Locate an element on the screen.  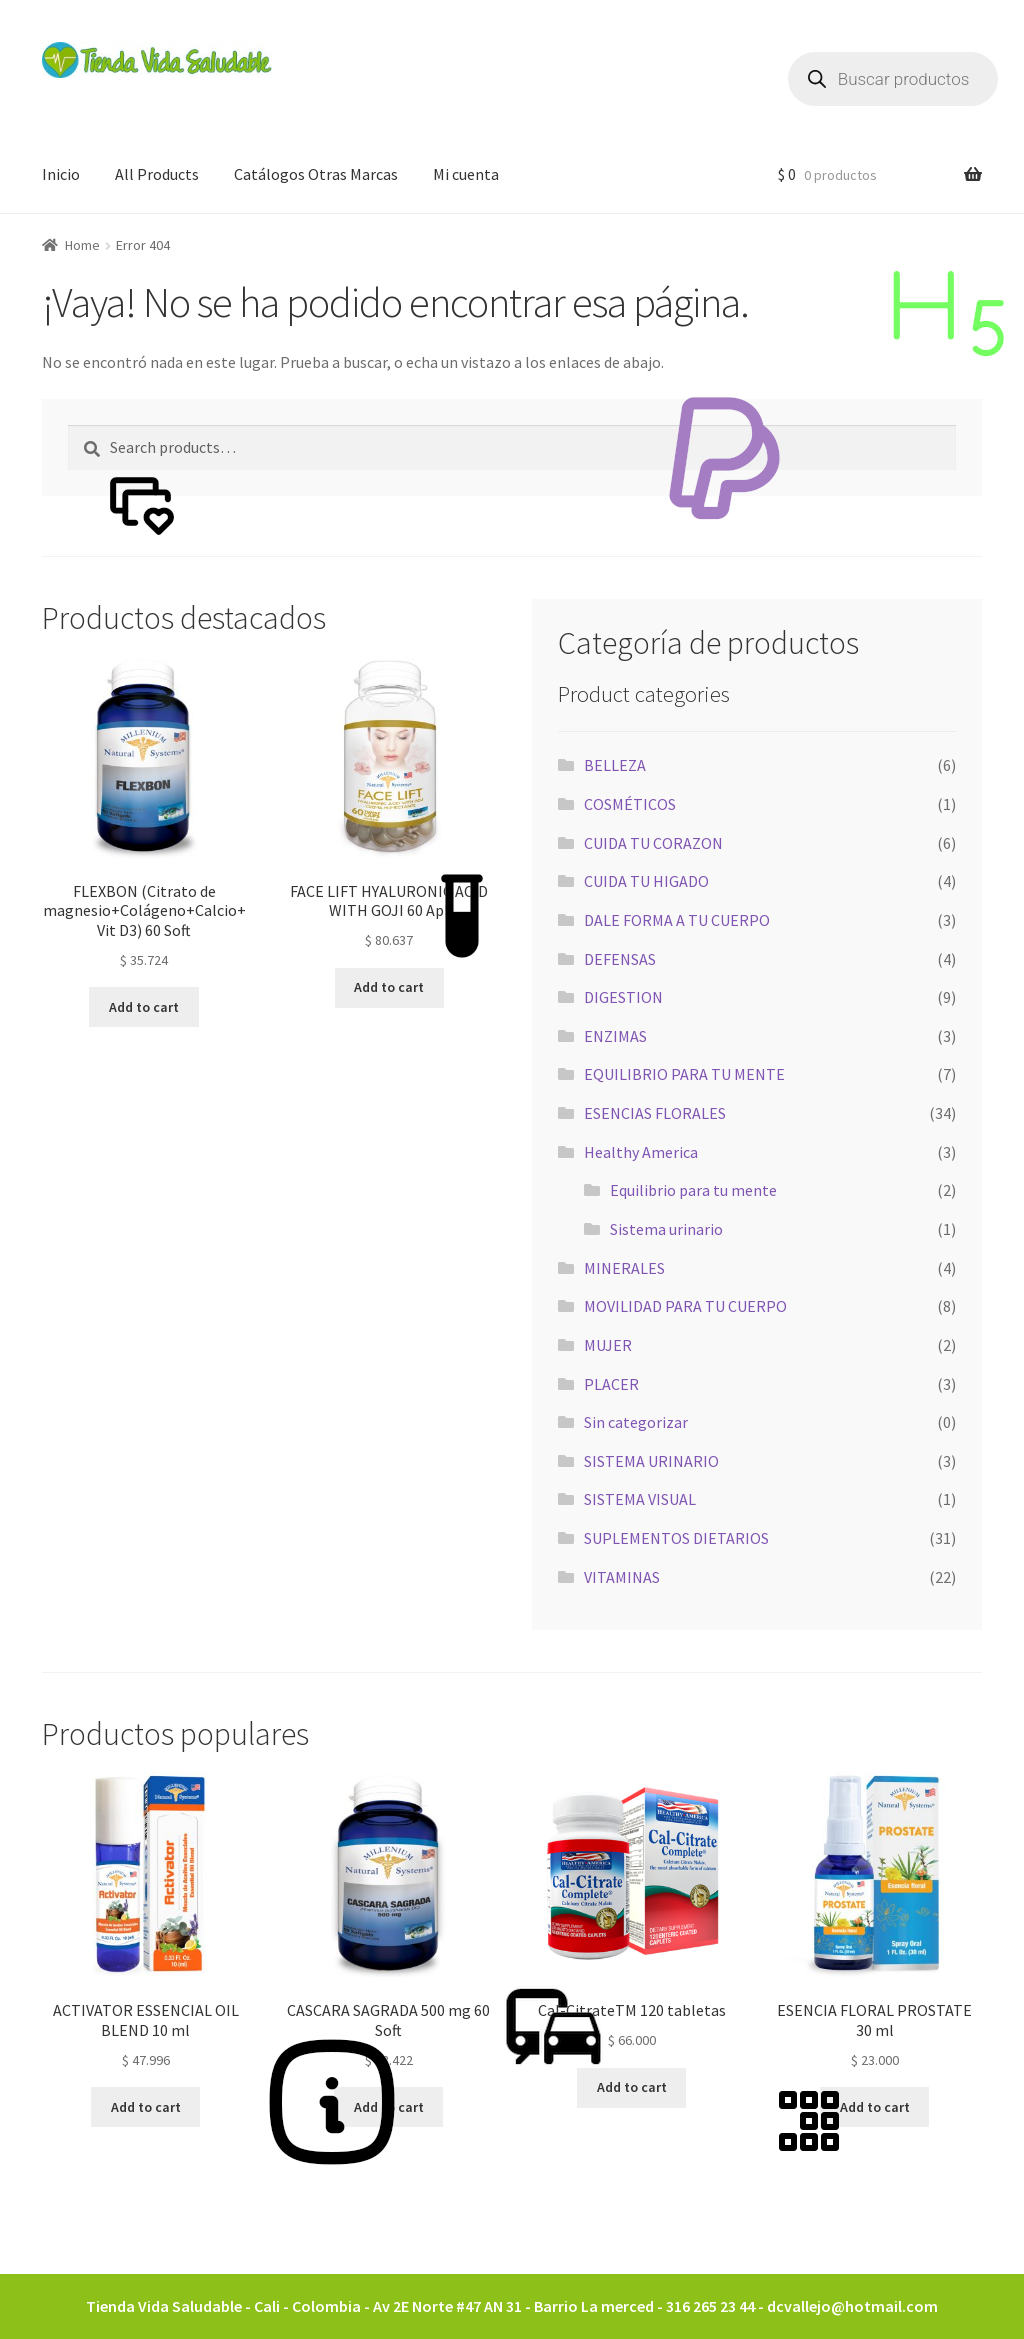
pay with paypal is located at coordinates (724, 458).